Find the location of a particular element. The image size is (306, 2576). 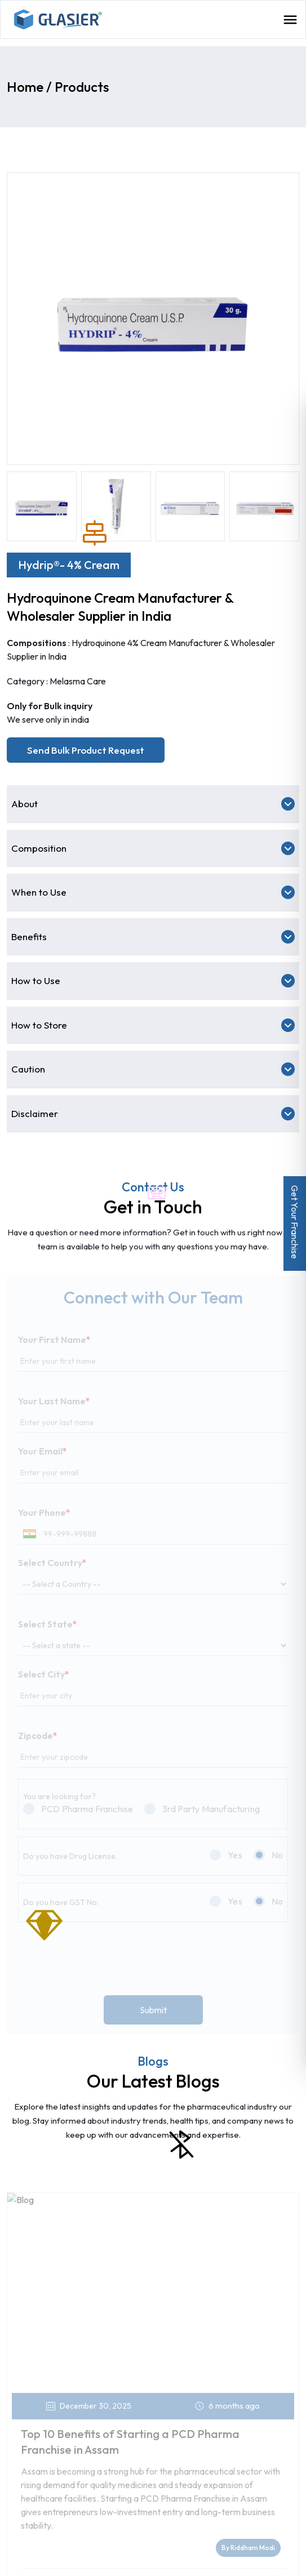

bluetooth is disabled or turned off is located at coordinates (180, 2145).